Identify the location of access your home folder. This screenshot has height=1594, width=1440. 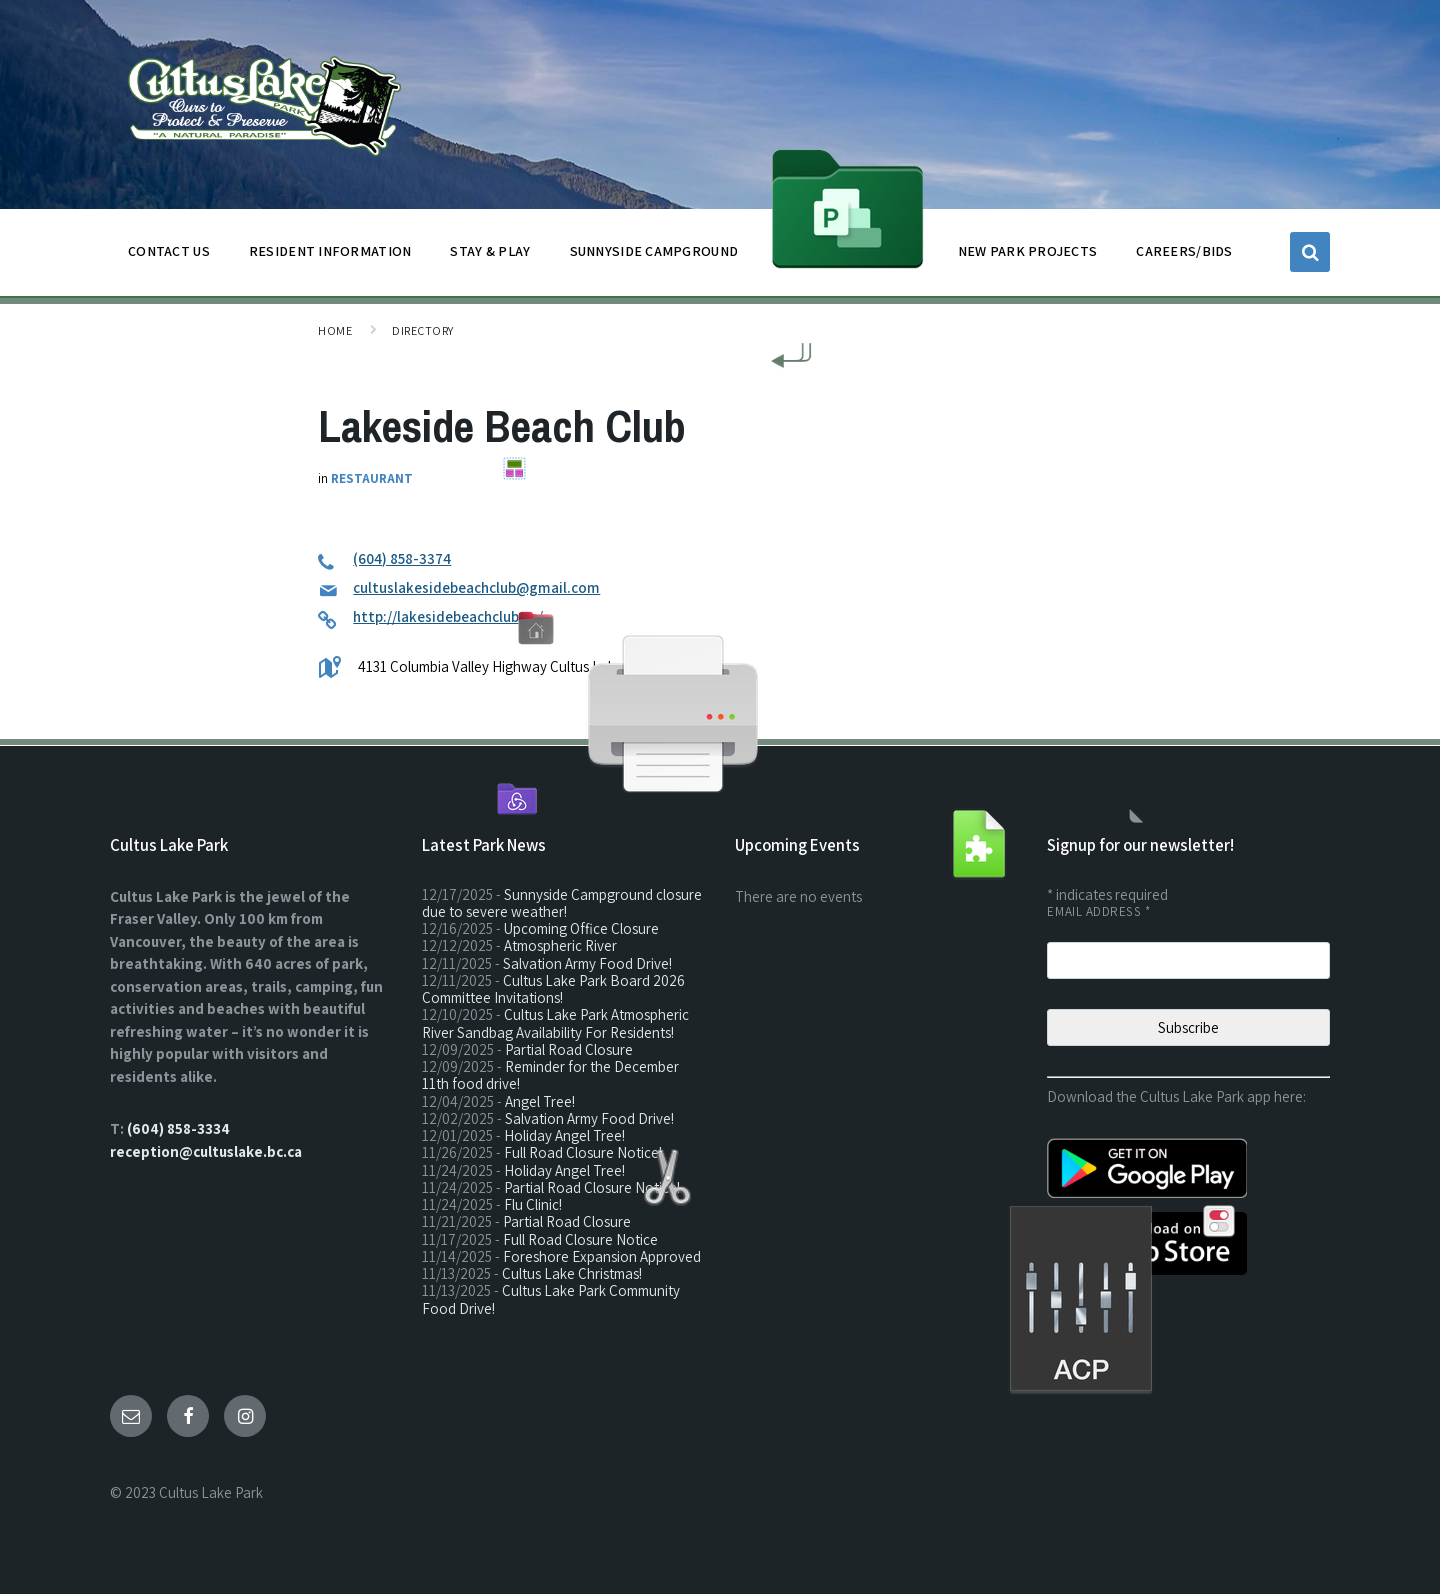
(536, 628).